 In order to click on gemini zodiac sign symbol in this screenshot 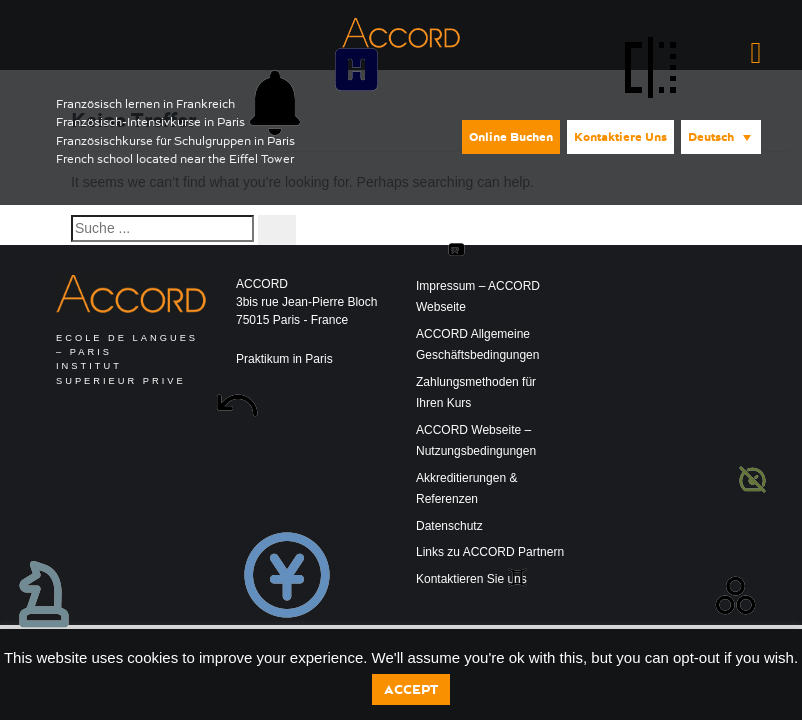, I will do `click(517, 577)`.